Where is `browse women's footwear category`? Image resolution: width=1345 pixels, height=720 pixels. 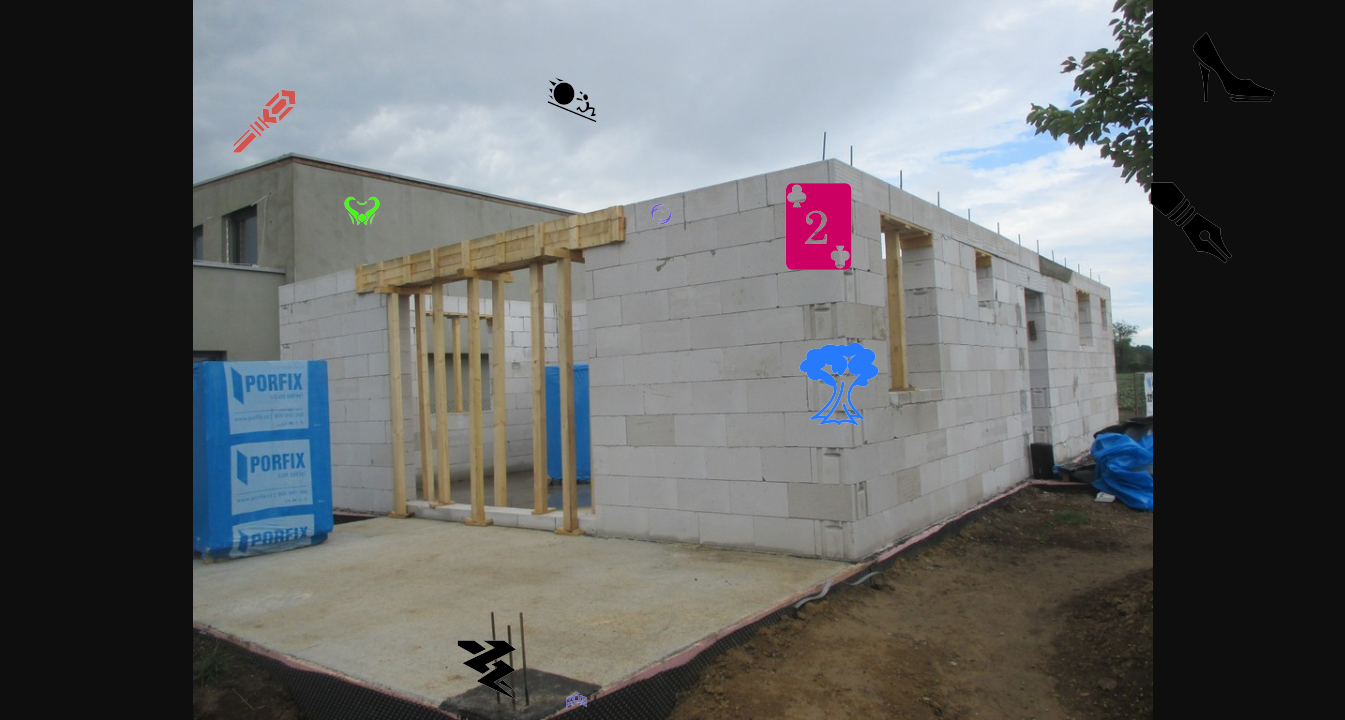 browse women's footwear category is located at coordinates (1234, 67).